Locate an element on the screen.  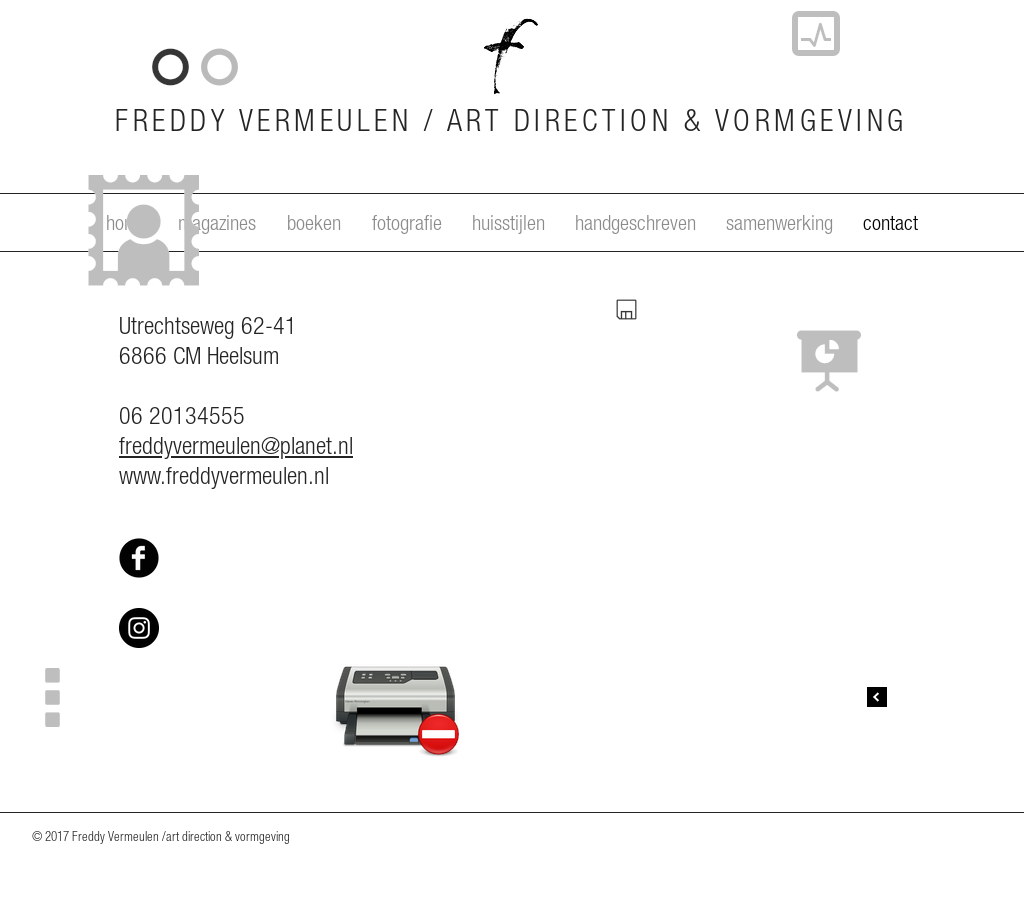
send mail or compose a new message is located at coordinates (140, 234).